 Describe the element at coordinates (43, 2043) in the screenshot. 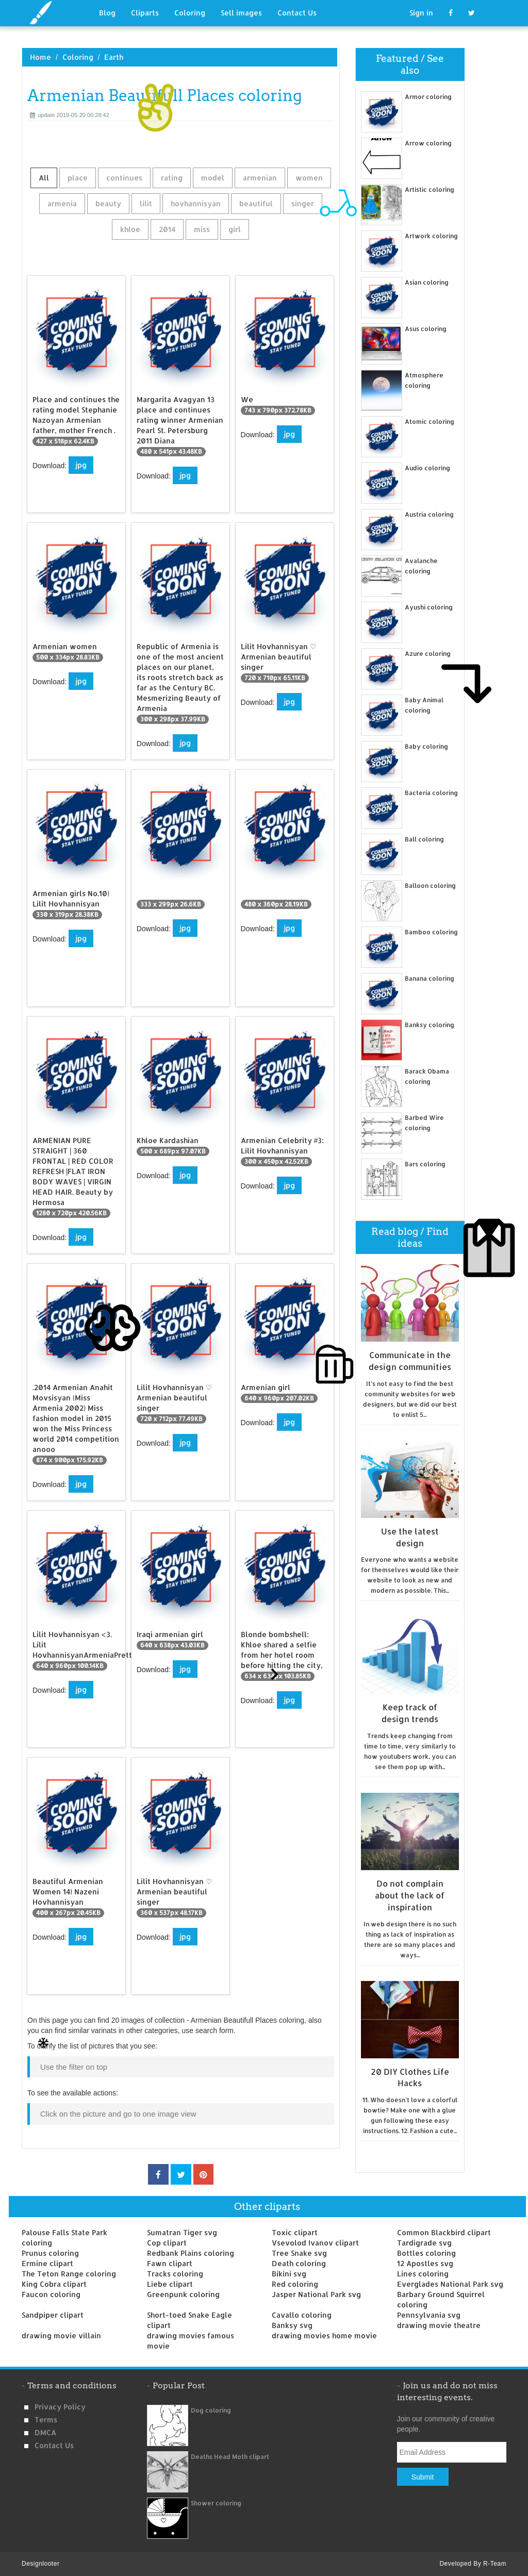

I see `activate cooling or air conditioning mode` at that location.